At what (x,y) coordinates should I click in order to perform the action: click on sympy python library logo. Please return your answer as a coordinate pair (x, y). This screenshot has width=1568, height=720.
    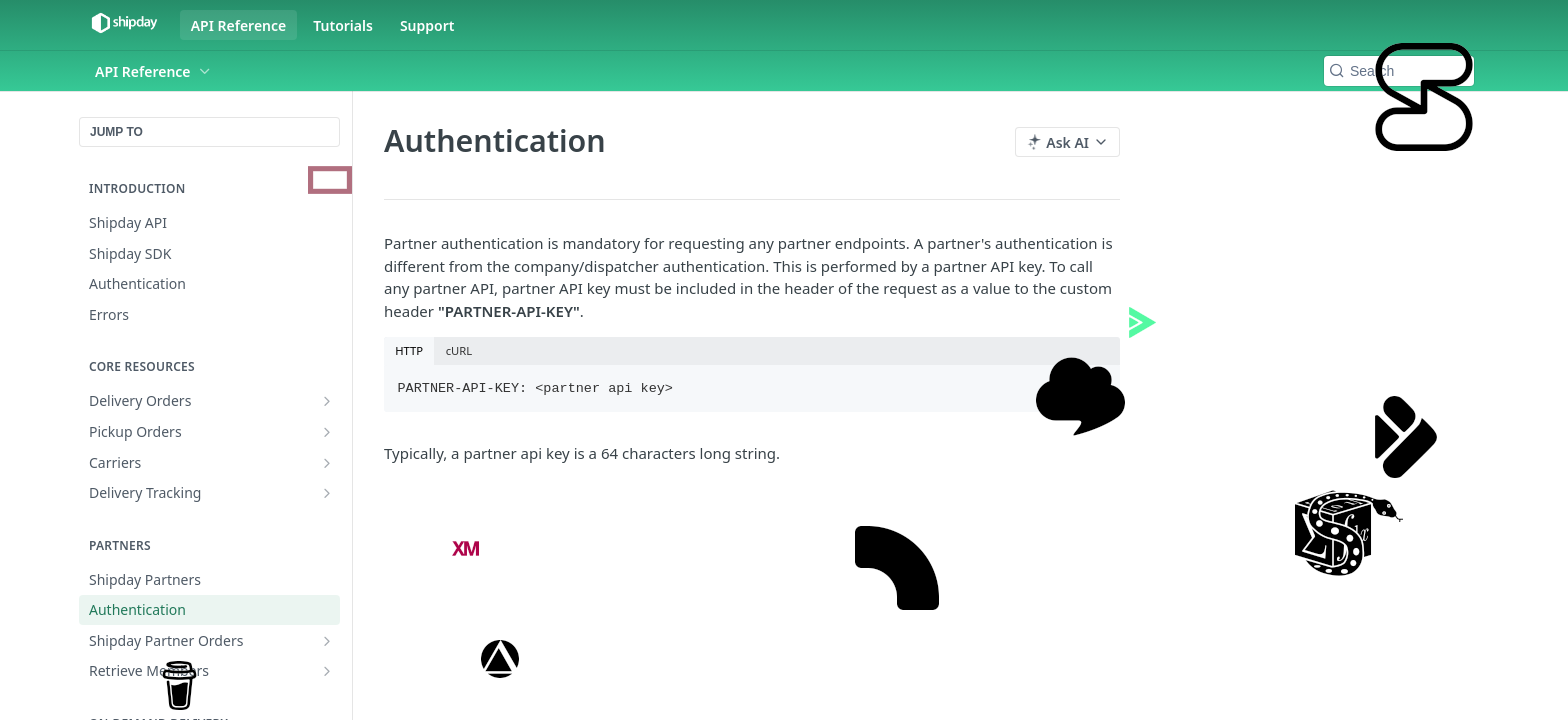
    Looking at the image, I should click on (1349, 533).